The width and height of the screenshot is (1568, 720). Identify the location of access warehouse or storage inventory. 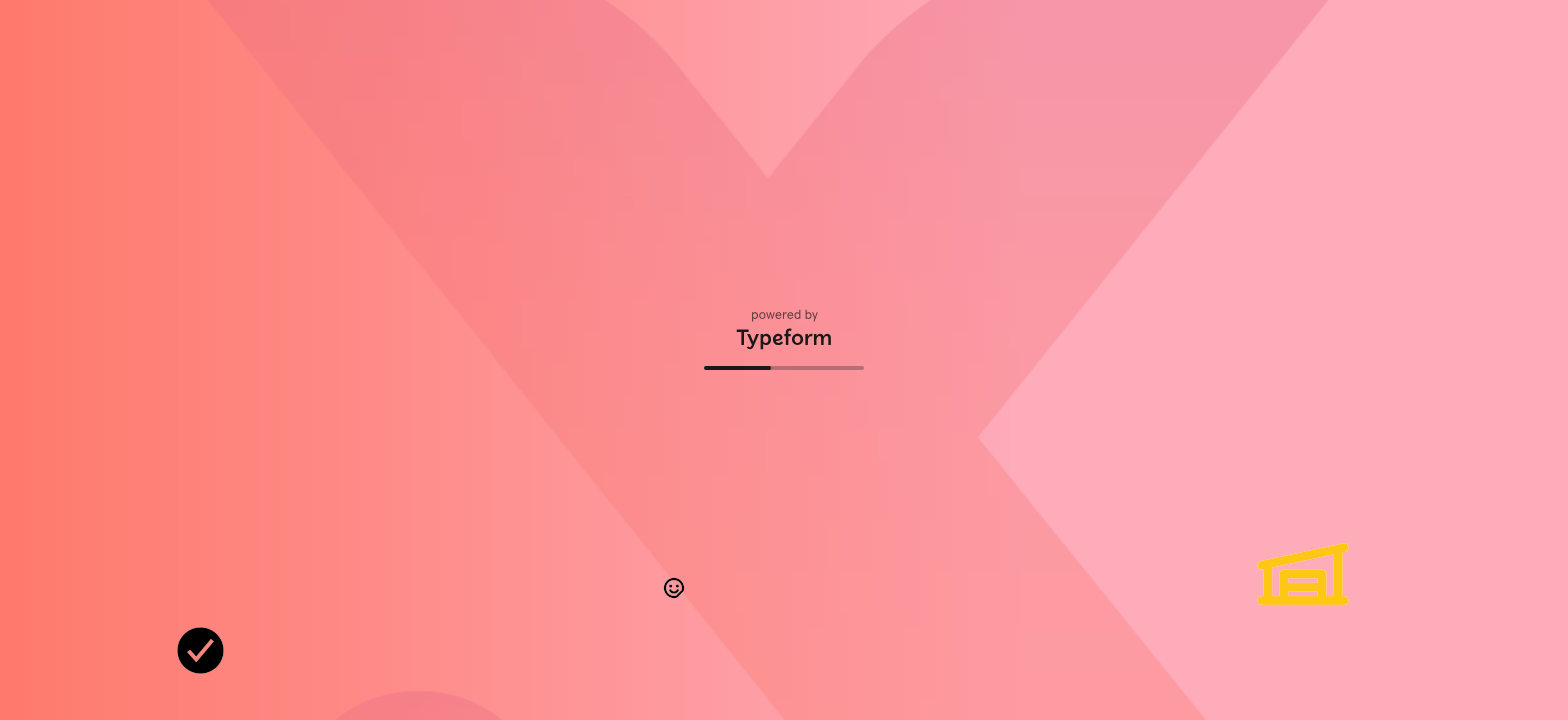
(1303, 577).